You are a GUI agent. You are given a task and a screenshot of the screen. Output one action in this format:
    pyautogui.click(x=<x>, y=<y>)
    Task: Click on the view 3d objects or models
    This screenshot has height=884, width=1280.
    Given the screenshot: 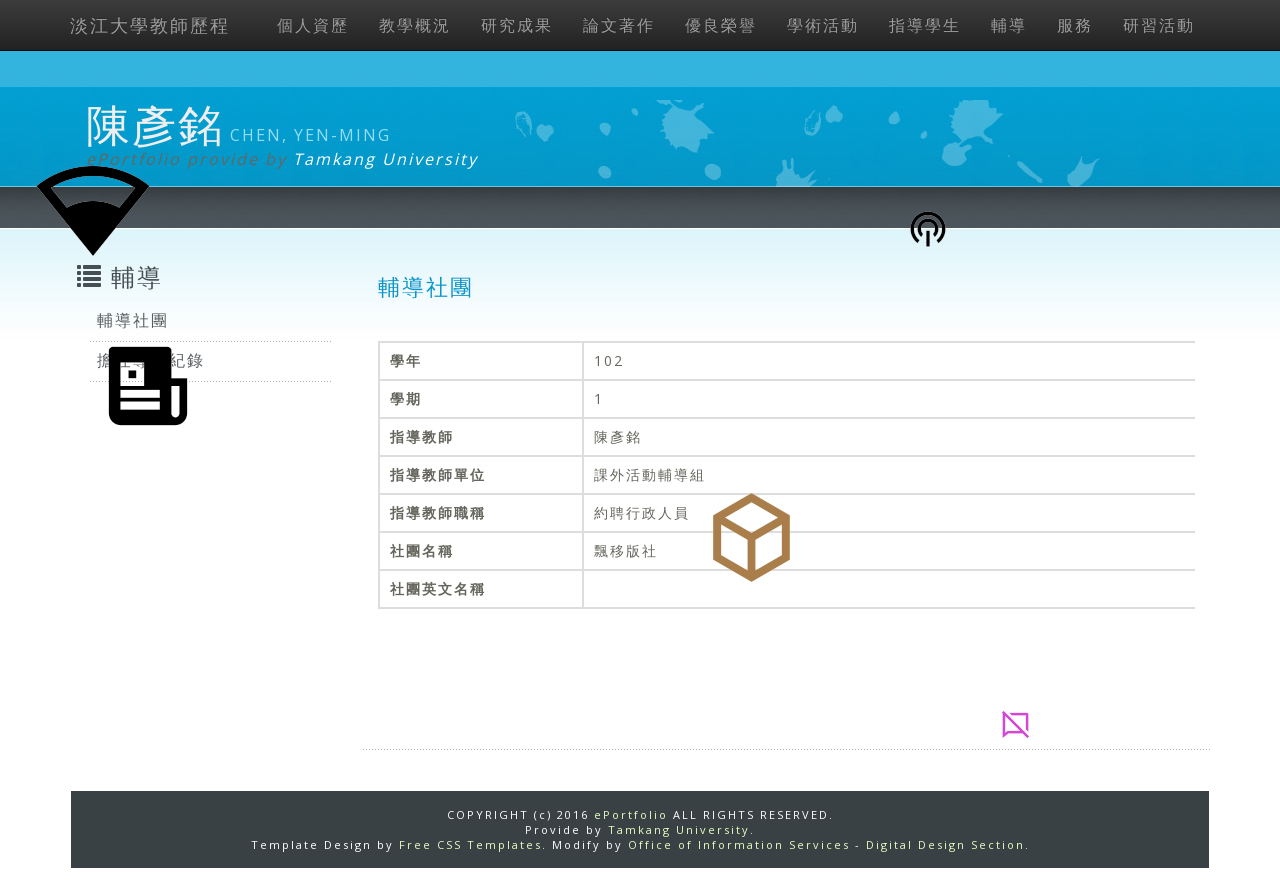 What is the action you would take?
    pyautogui.click(x=751, y=537)
    